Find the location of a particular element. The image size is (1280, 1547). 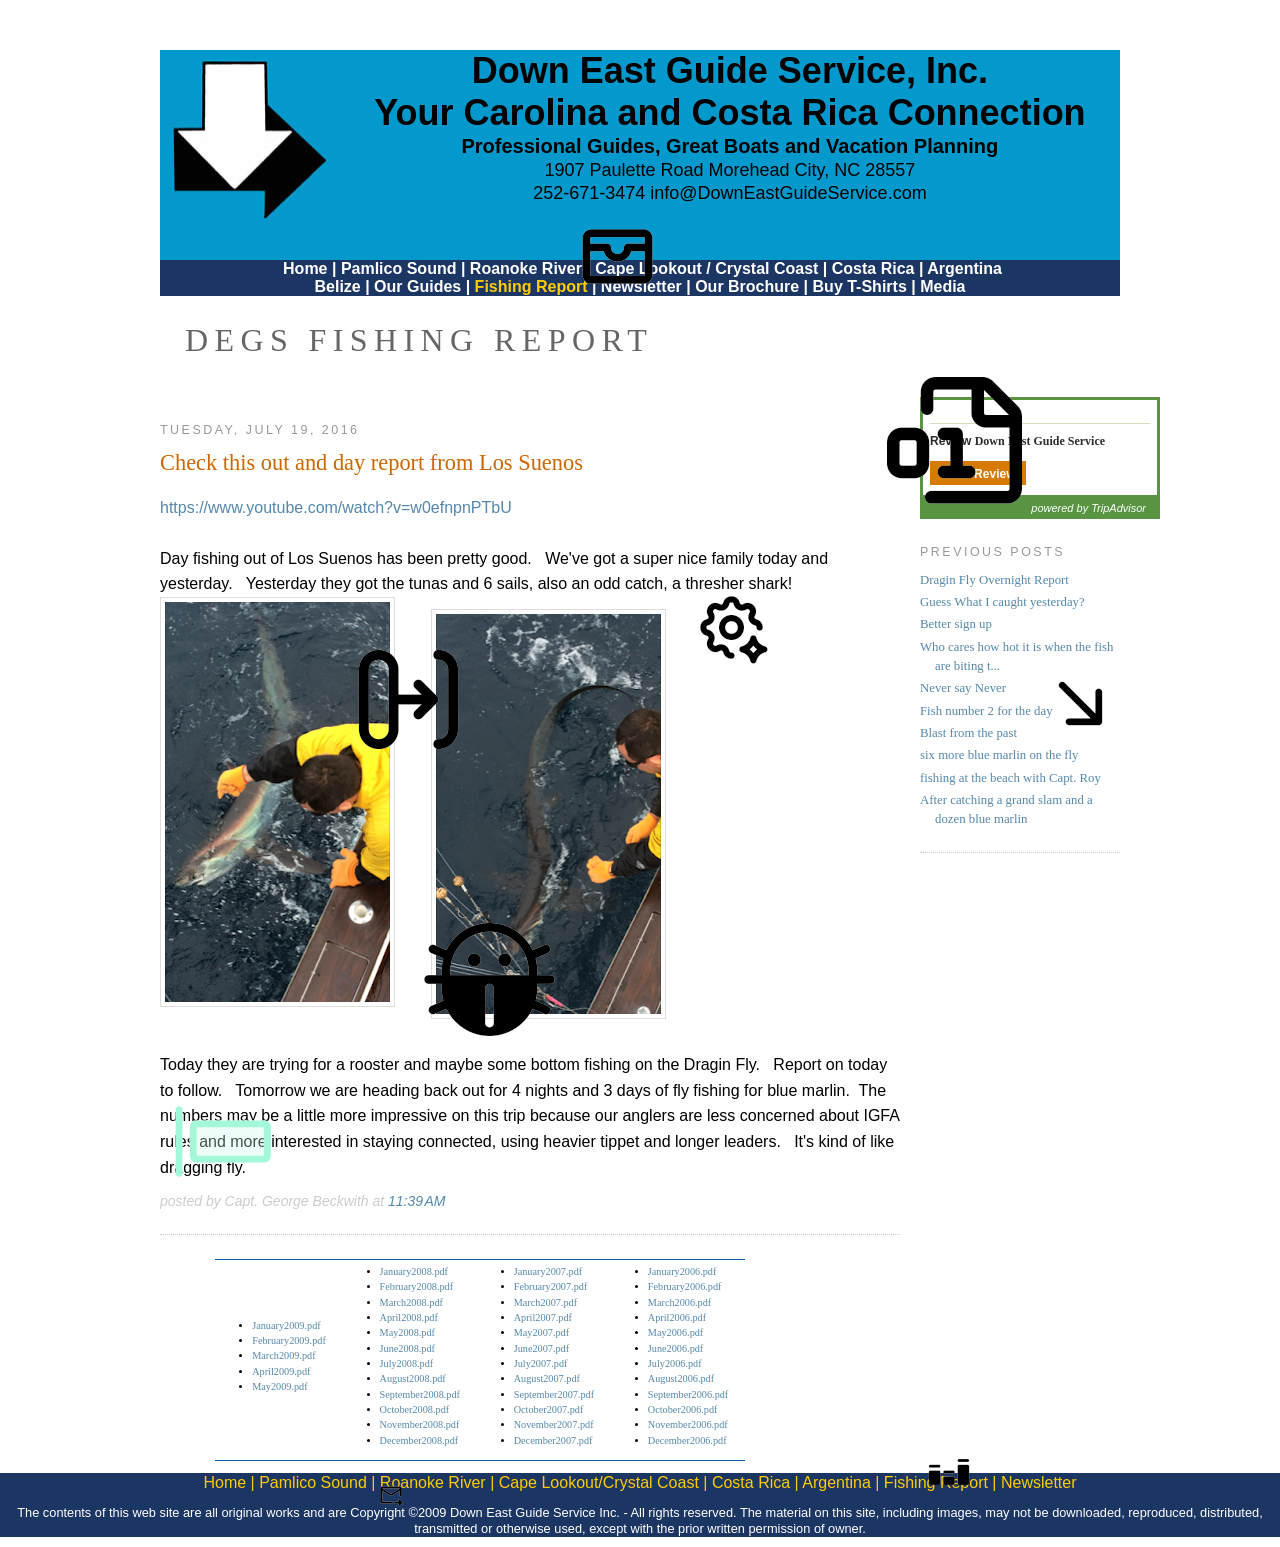

access AI-powered or smart settings is located at coordinates (731, 627).